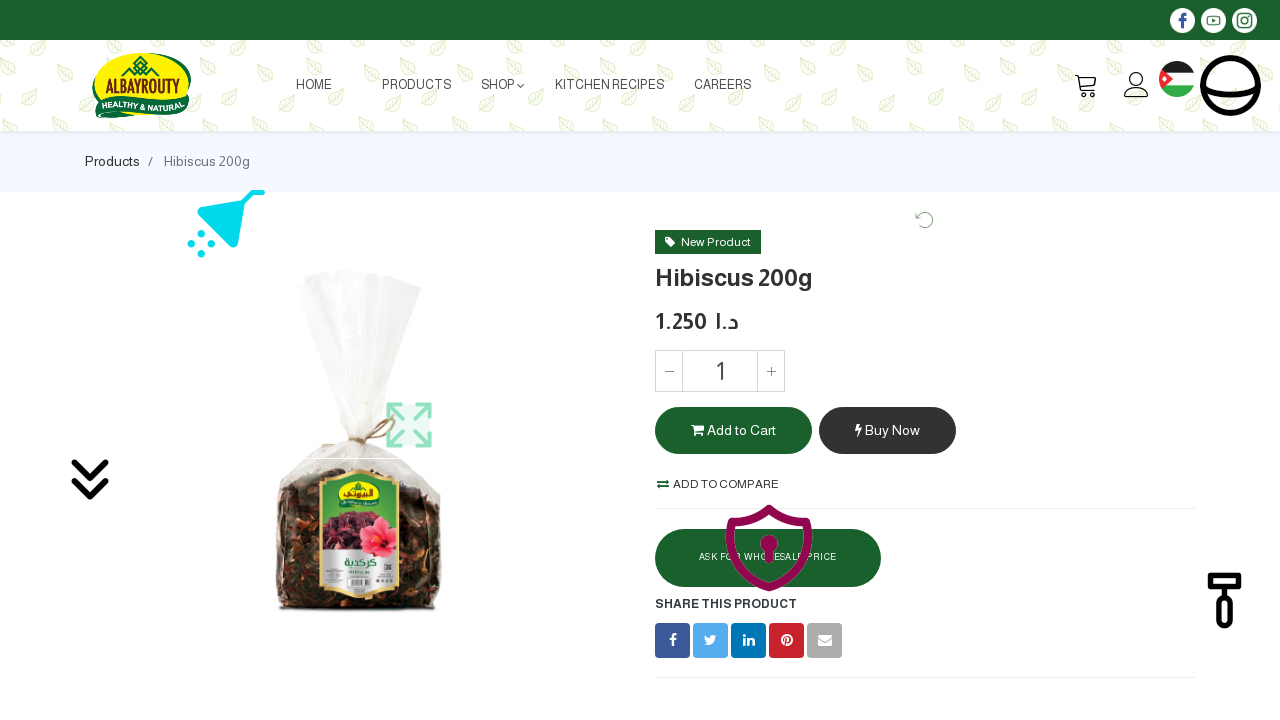 This screenshot has height=720, width=1280. What do you see at coordinates (1230, 85) in the screenshot?
I see `view 3D or globe-related content` at bounding box center [1230, 85].